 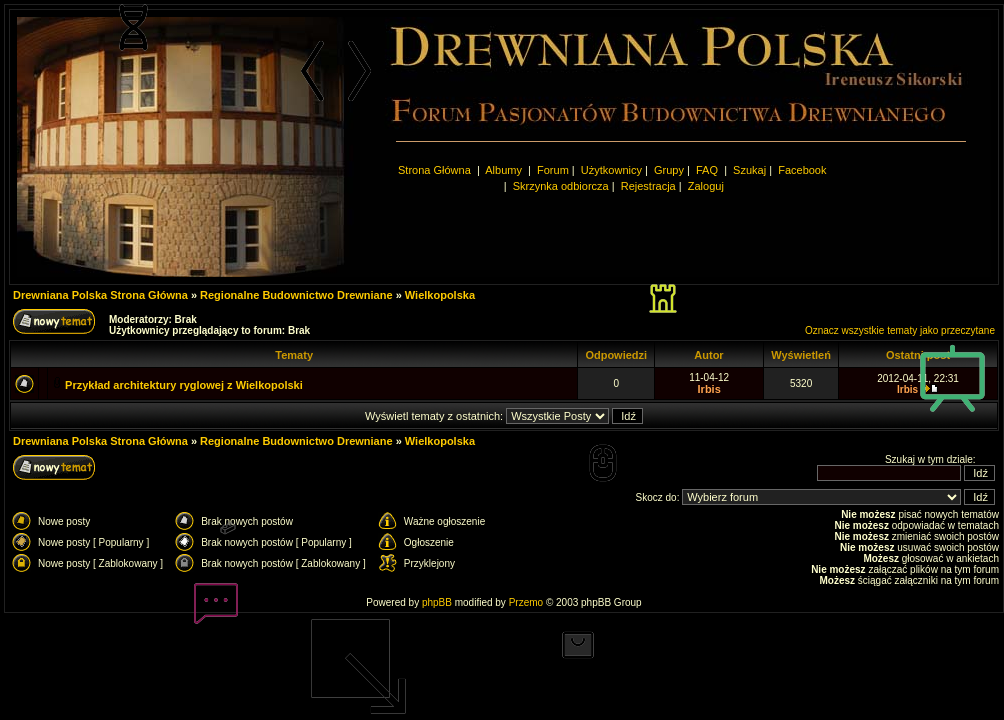 What do you see at coordinates (663, 298) in the screenshot?
I see `access castle or fortress-themed content` at bounding box center [663, 298].